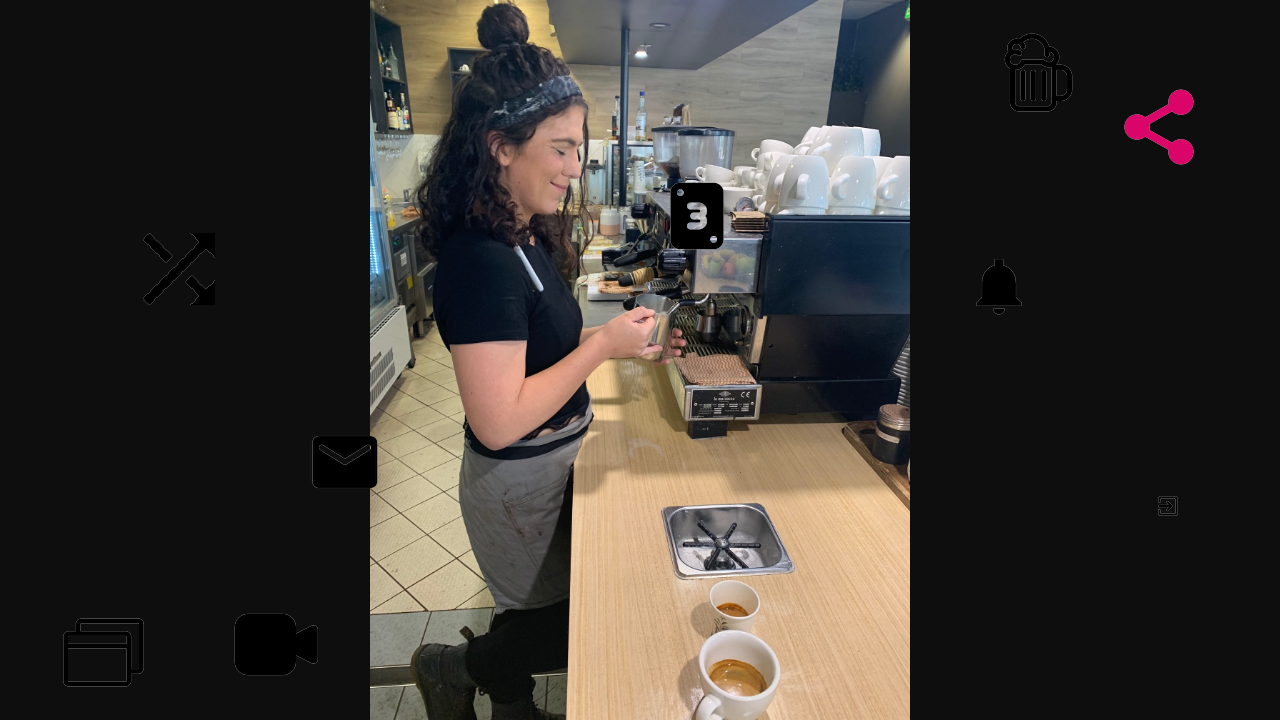 The width and height of the screenshot is (1280, 720). What do you see at coordinates (278, 644) in the screenshot?
I see `start a video call` at bounding box center [278, 644].